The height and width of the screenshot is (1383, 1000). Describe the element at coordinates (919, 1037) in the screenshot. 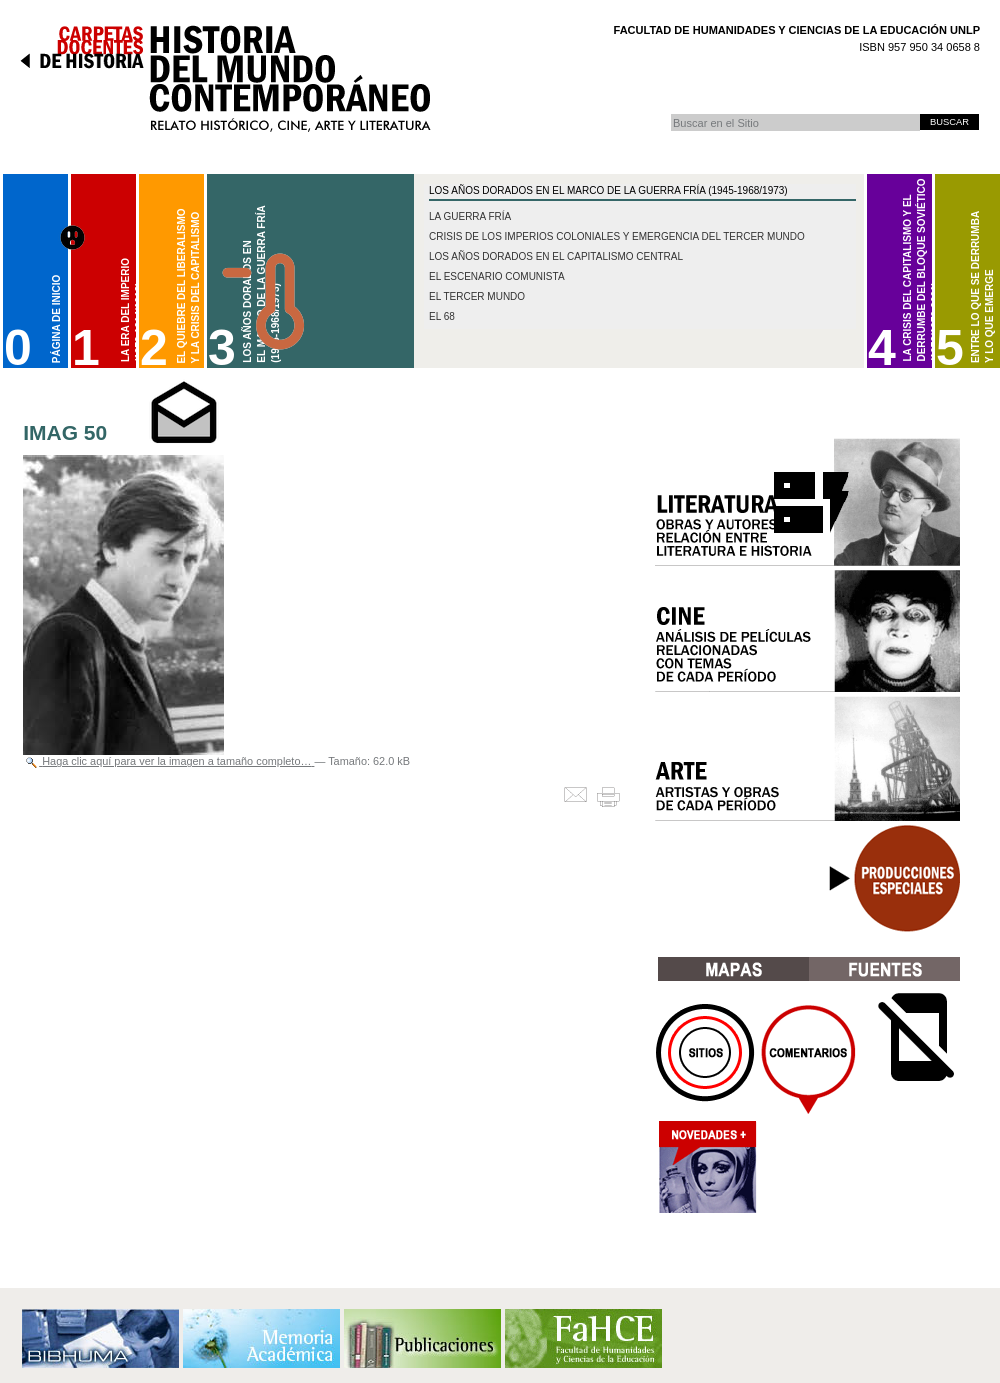

I see `no cell phone service available` at that location.